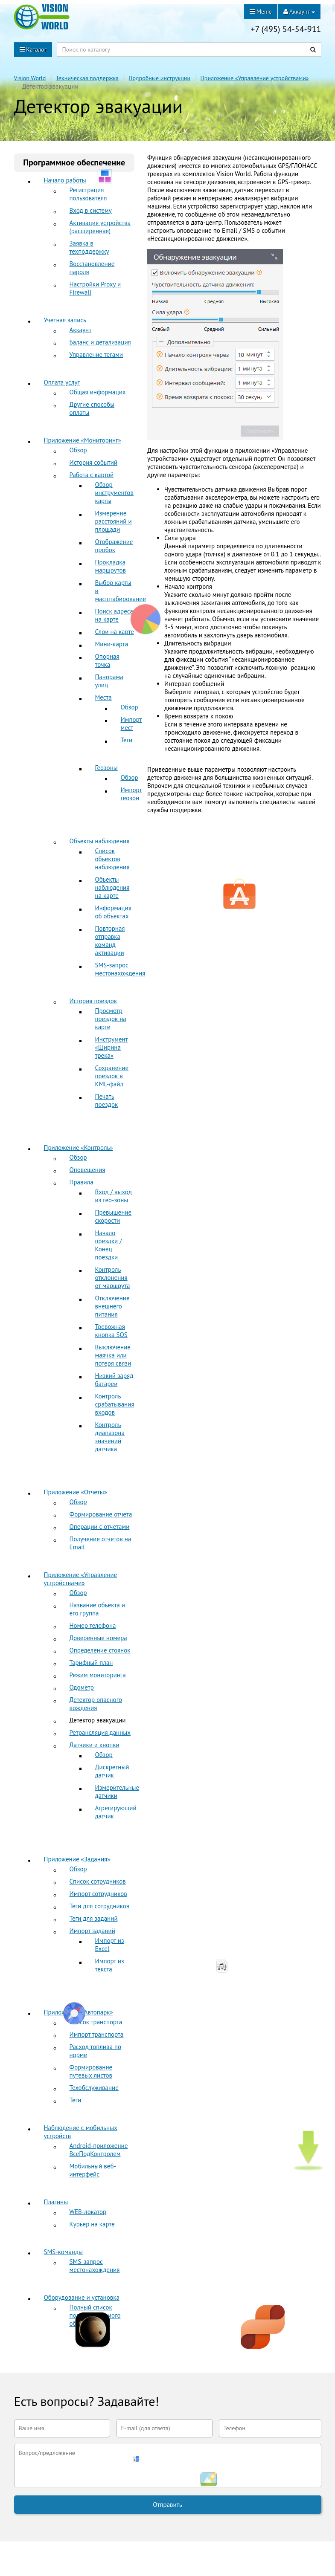 The height and width of the screenshot is (2576, 335). I want to click on open microsoft power apps, so click(262, 2327).